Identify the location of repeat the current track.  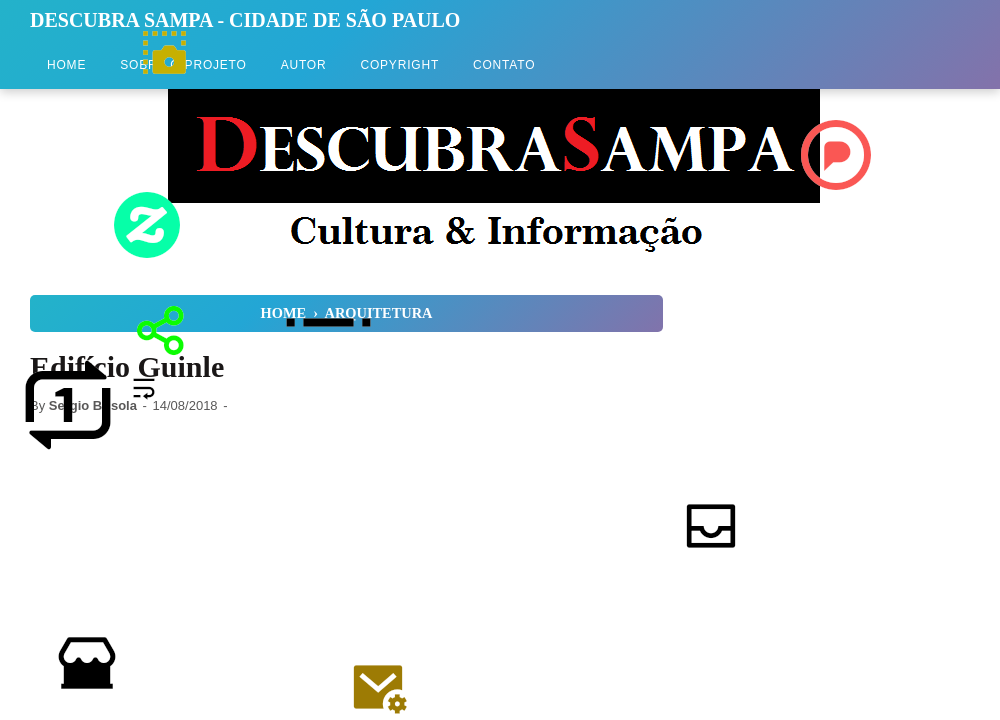
(68, 405).